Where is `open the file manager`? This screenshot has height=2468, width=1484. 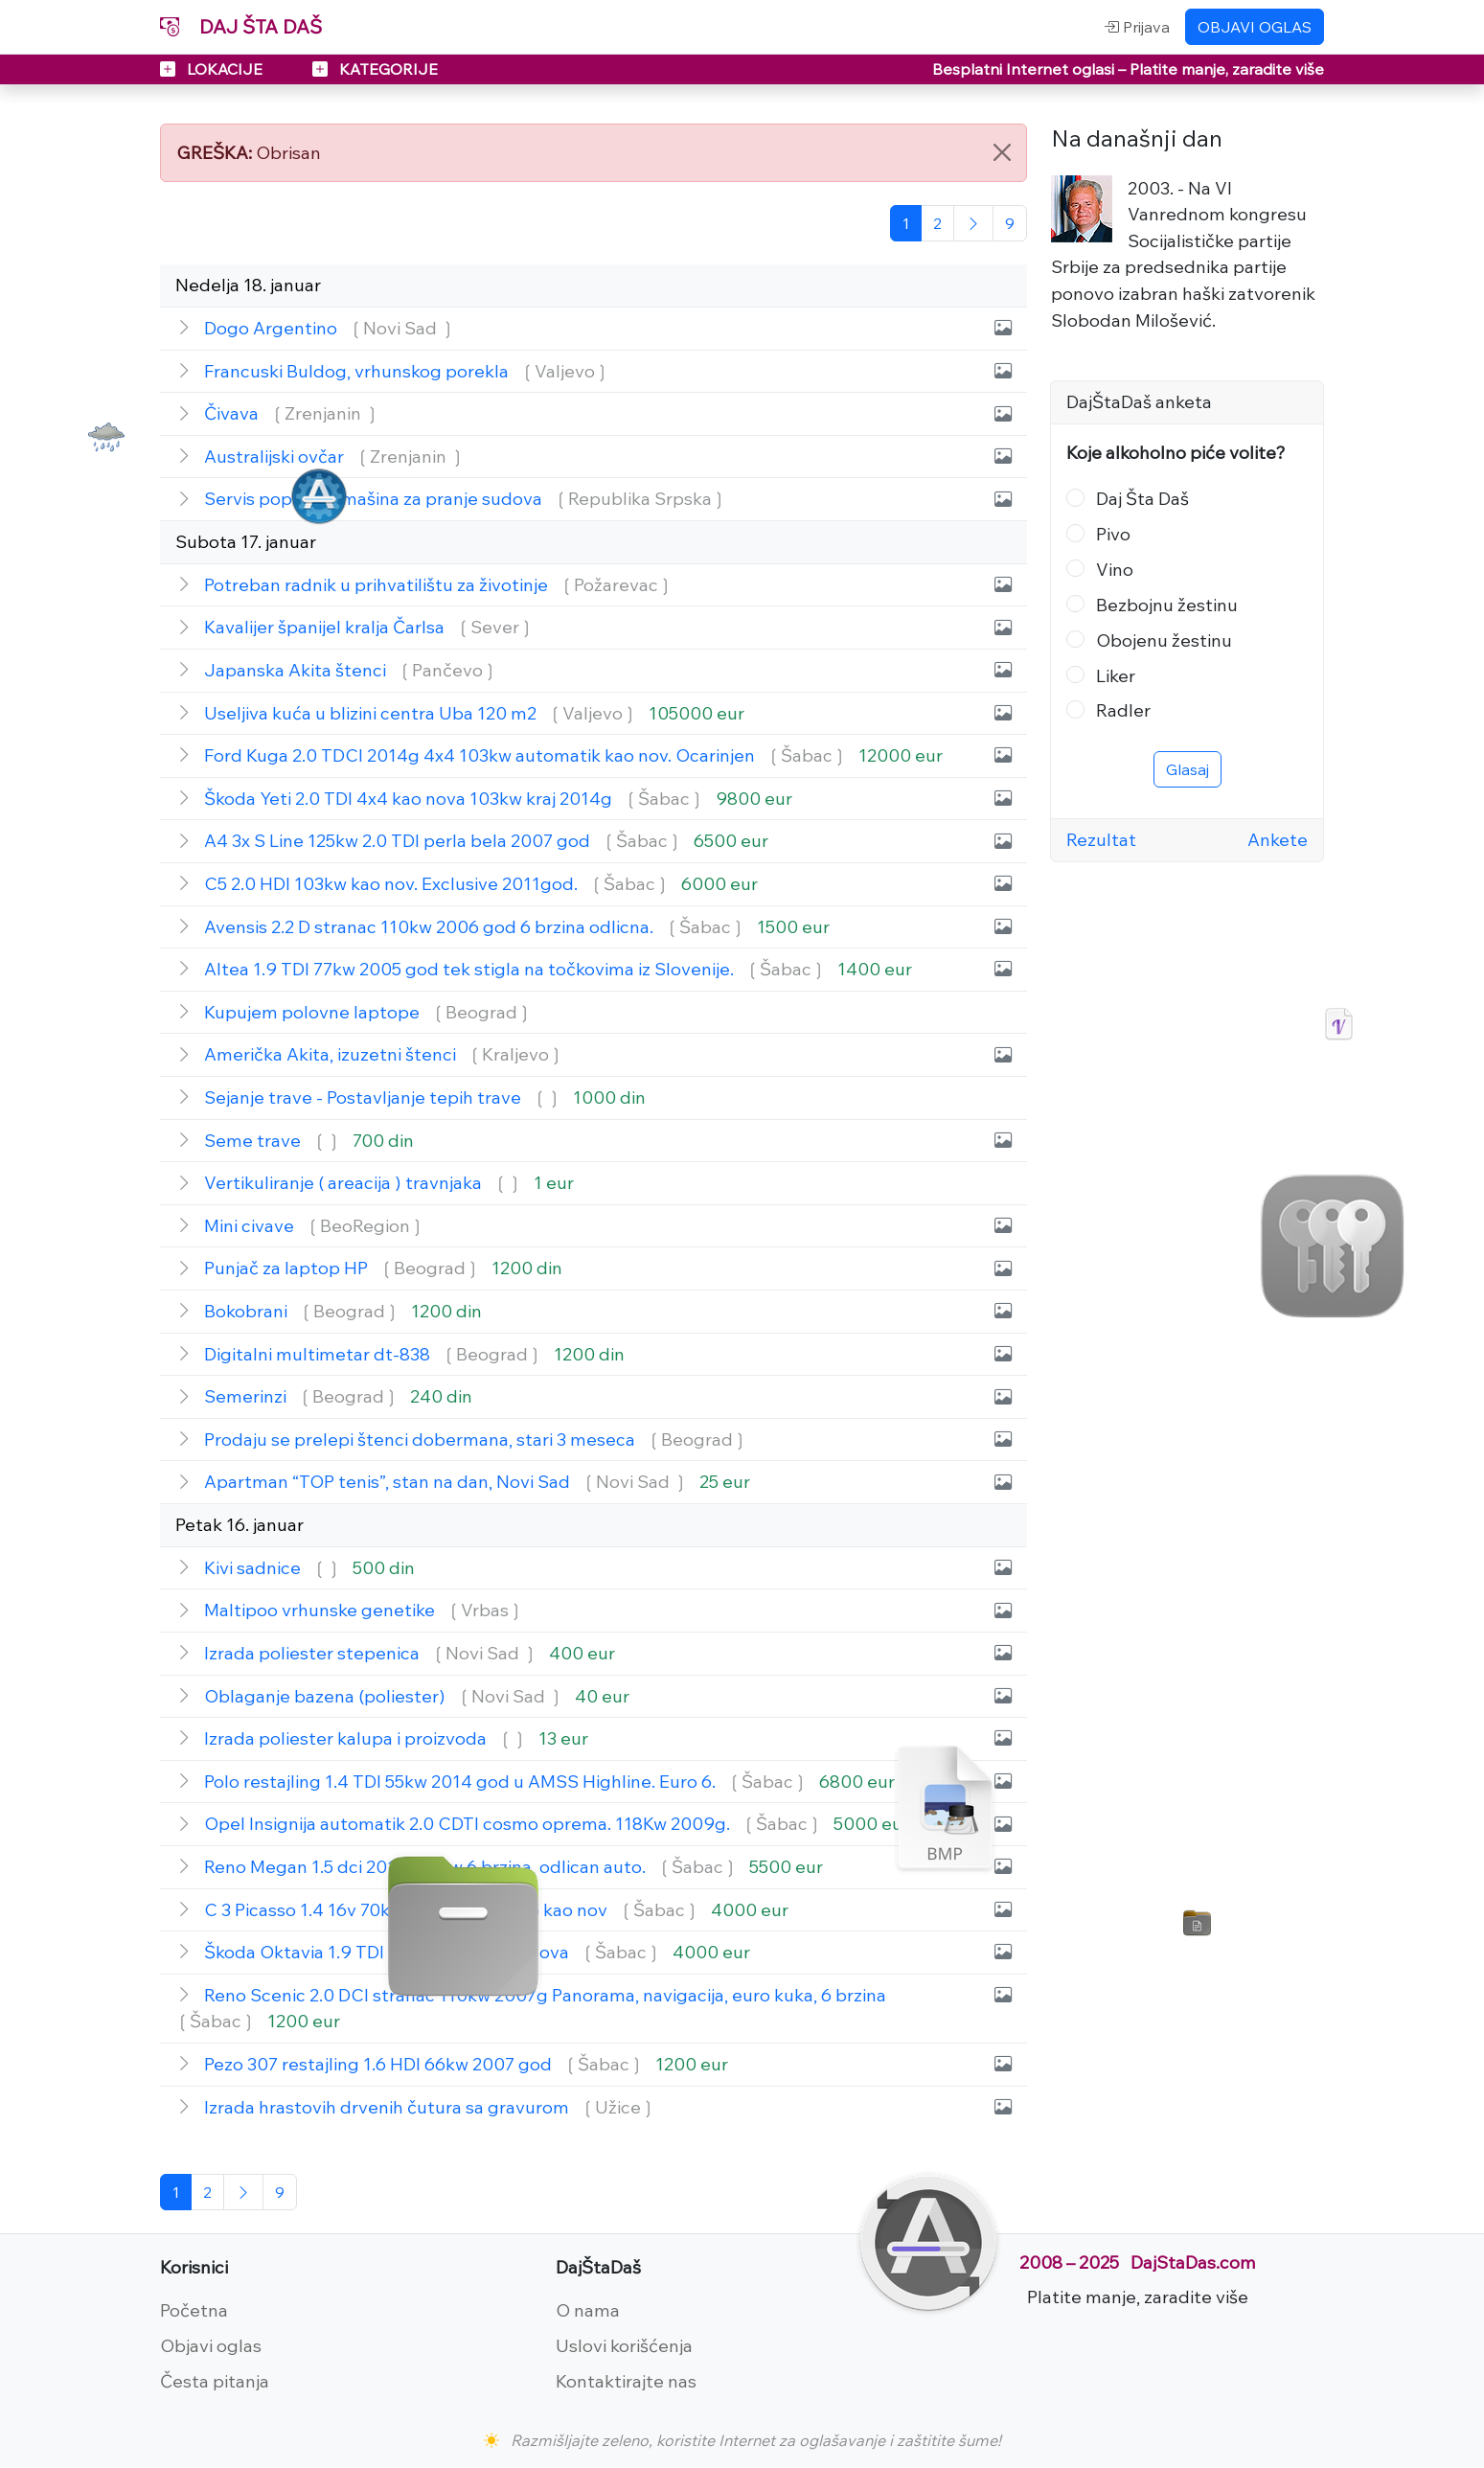 open the file manager is located at coordinates (463, 1926).